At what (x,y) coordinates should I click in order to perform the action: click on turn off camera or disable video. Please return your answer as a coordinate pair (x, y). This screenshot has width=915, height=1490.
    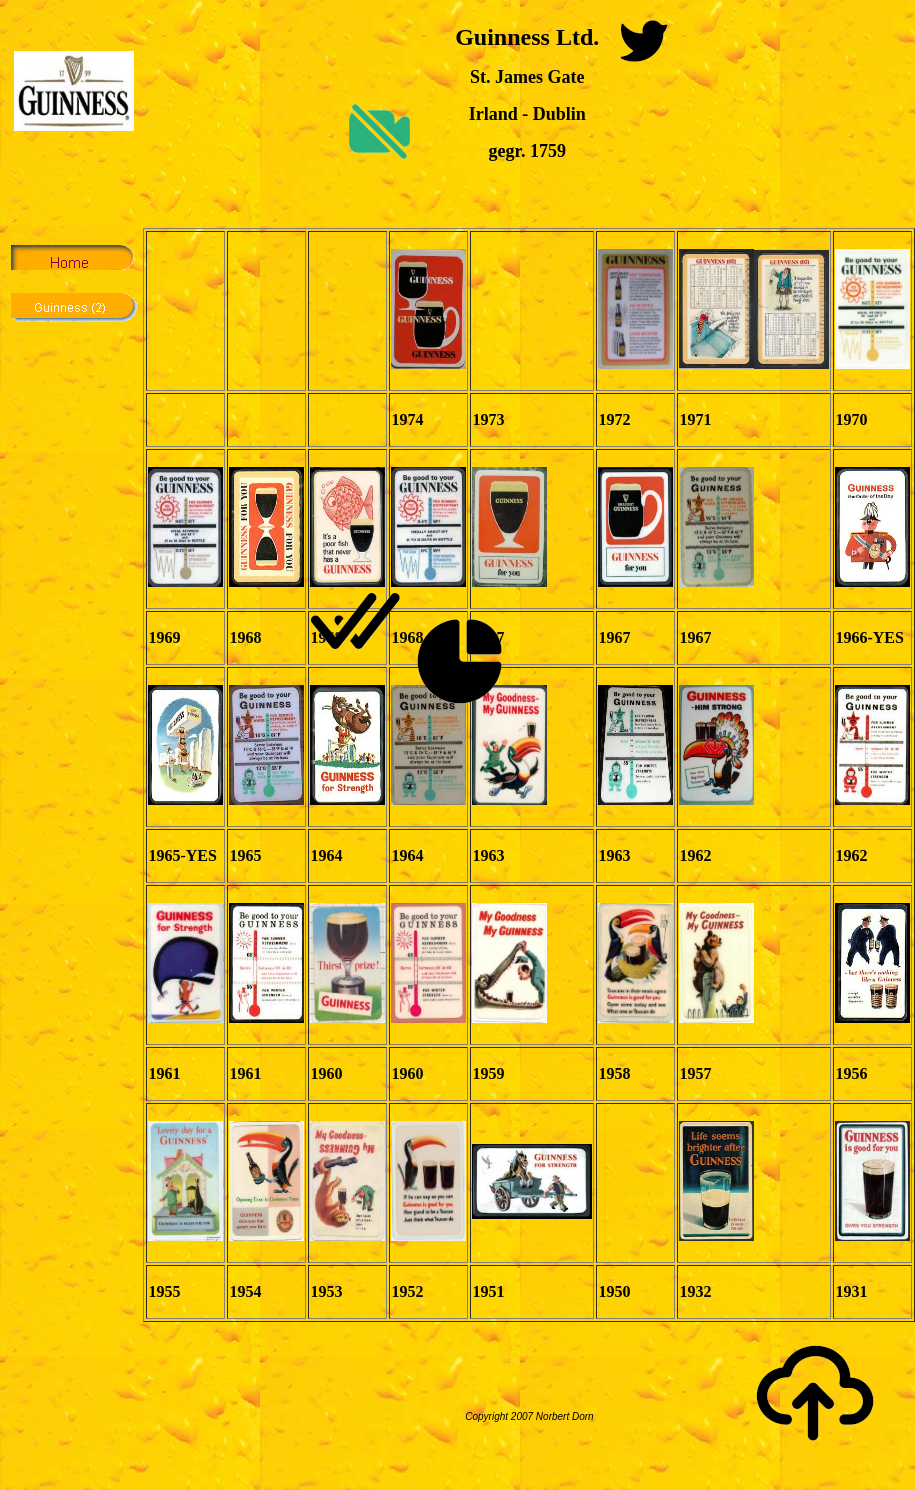
    Looking at the image, I should click on (379, 131).